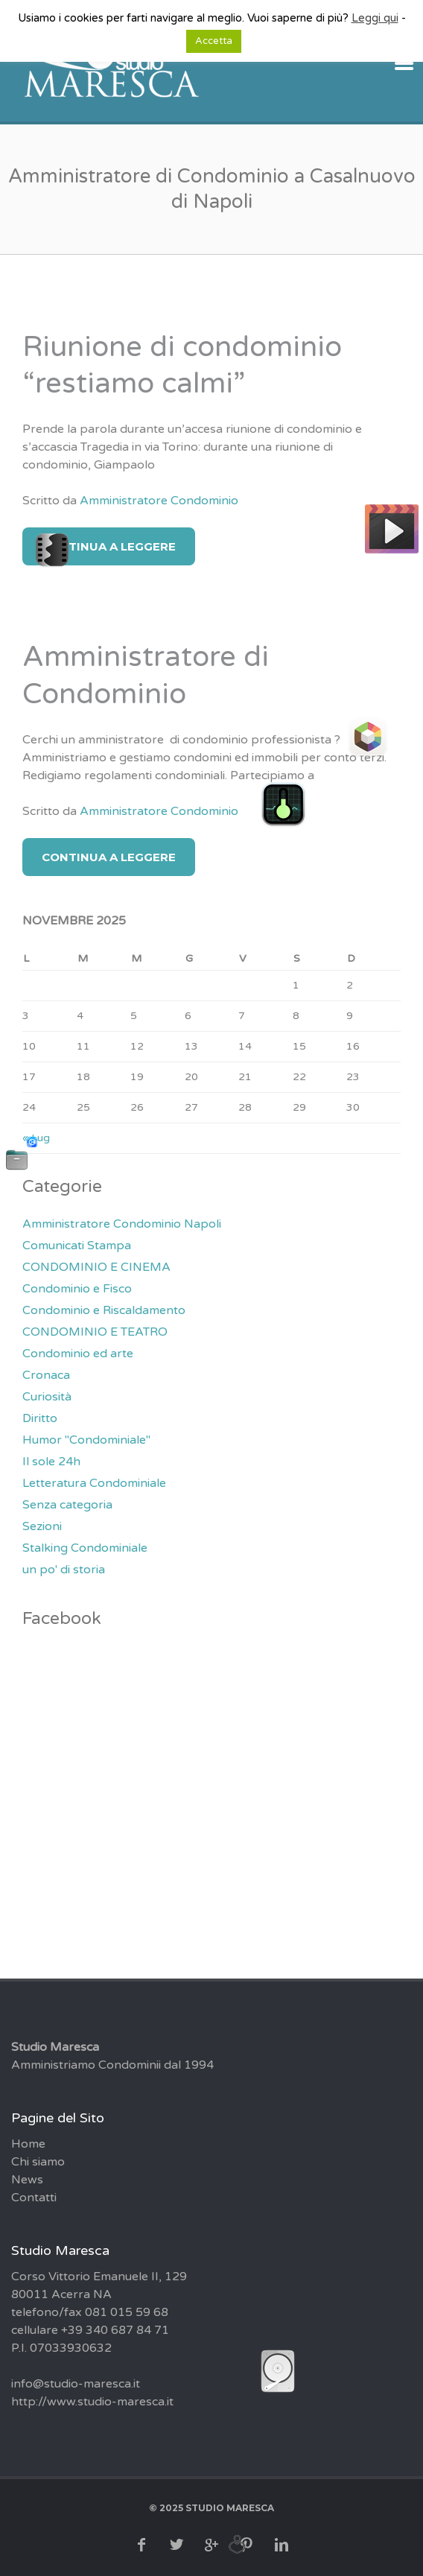 The height and width of the screenshot is (2576, 423). I want to click on open disk utility application, so click(278, 2371).